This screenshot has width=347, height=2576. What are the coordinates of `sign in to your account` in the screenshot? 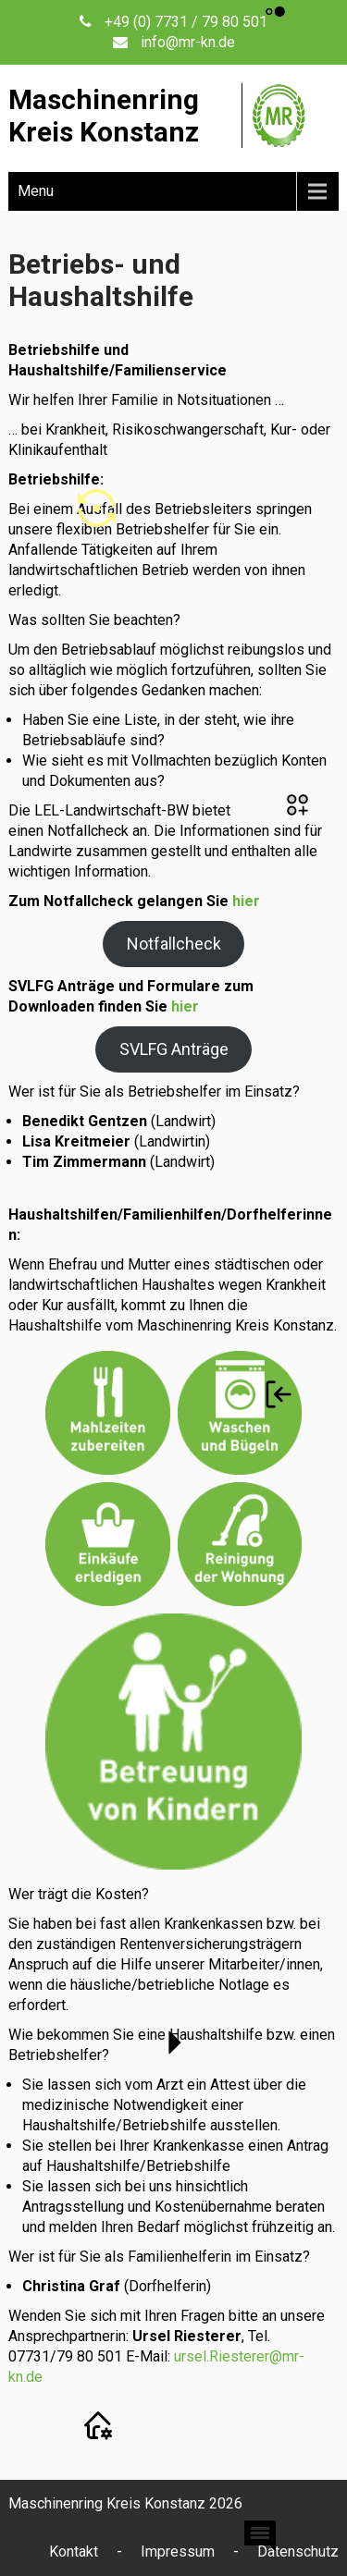 It's located at (278, 1394).